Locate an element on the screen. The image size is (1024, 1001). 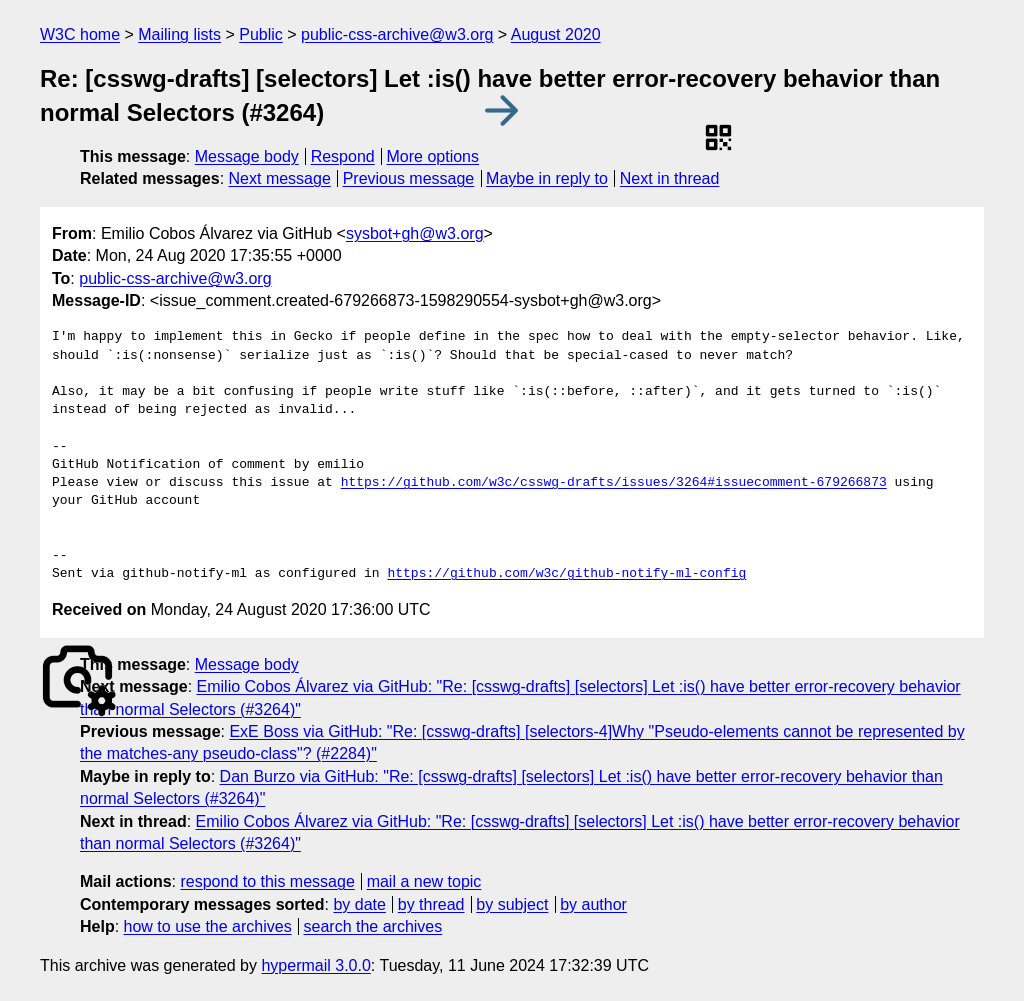
scan or generate a QR code is located at coordinates (718, 137).